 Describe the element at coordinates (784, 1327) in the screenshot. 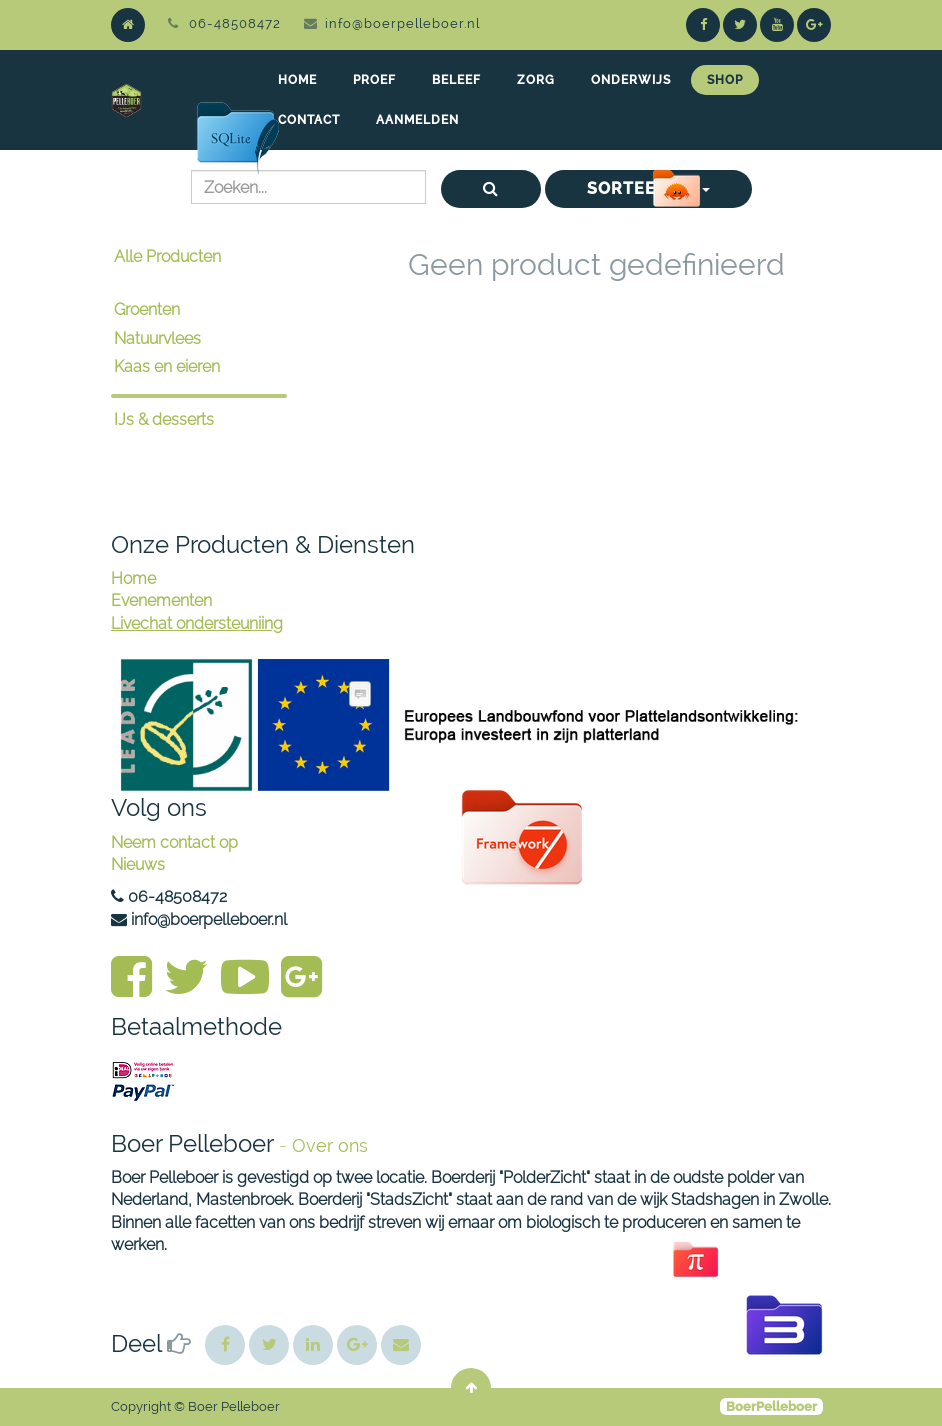

I see `rpcs3 emulator folder` at that location.